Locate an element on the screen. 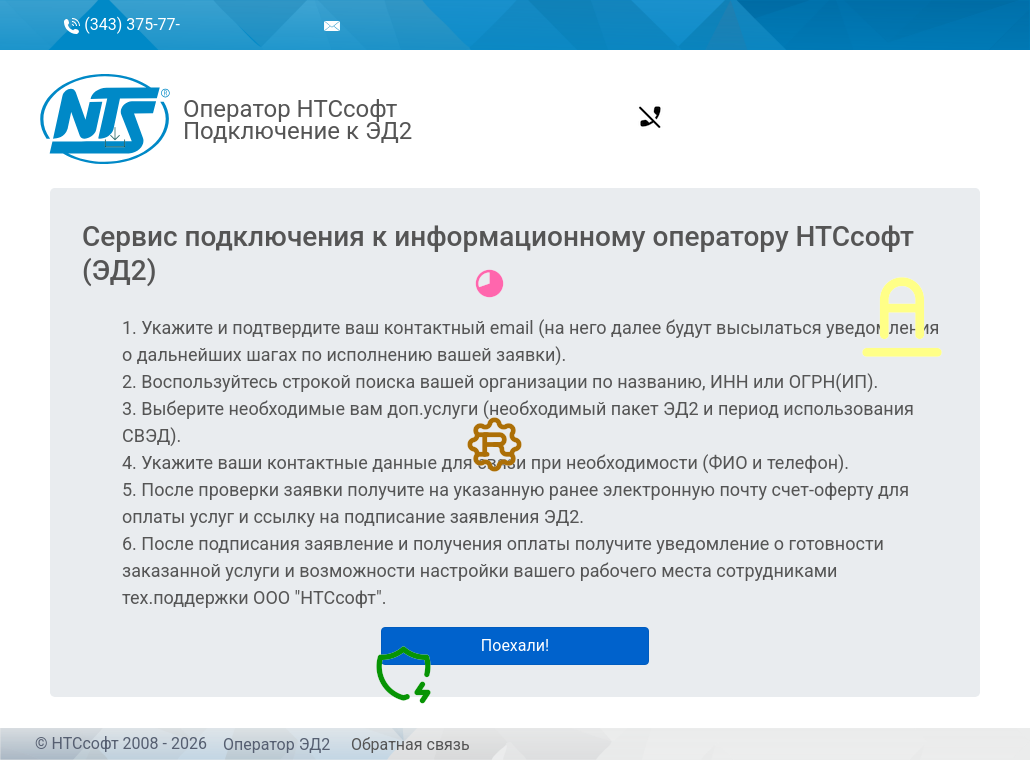 The height and width of the screenshot is (761, 1030). enable power-saving security mode is located at coordinates (403, 673).